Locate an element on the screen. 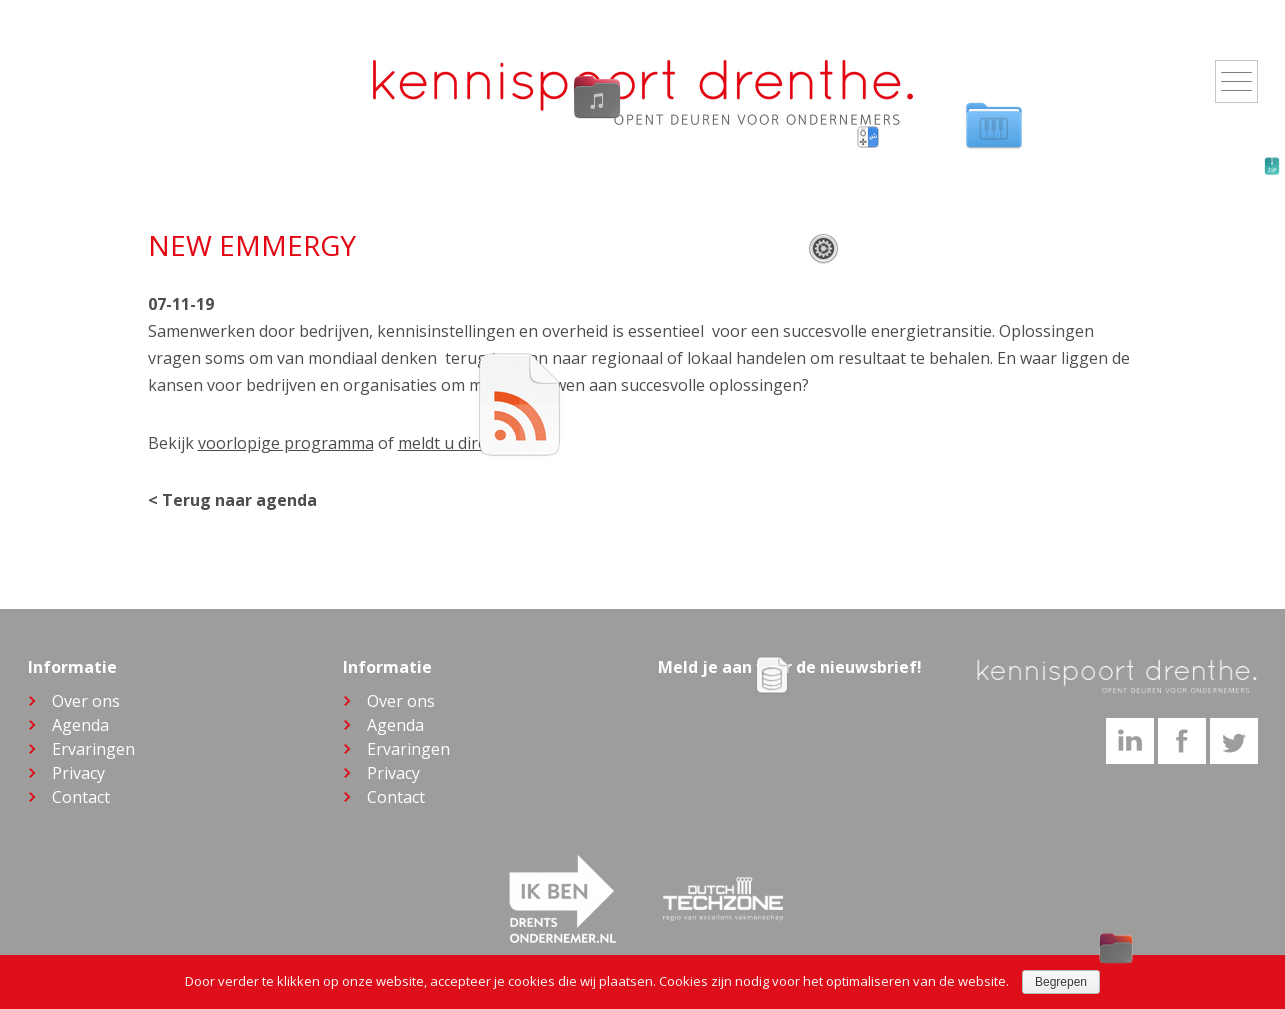  open your music folder is located at coordinates (994, 125).